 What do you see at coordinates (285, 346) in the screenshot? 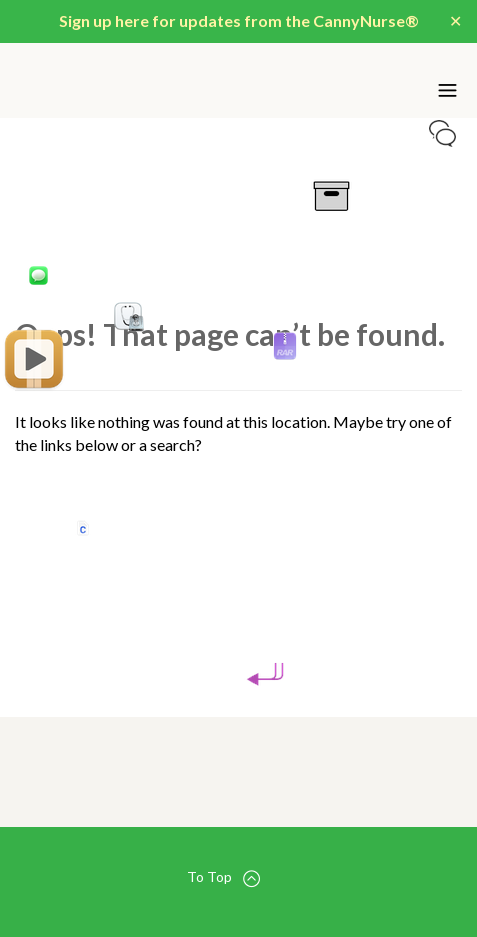
I see `a compressed RAR archive file` at bounding box center [285, 346].